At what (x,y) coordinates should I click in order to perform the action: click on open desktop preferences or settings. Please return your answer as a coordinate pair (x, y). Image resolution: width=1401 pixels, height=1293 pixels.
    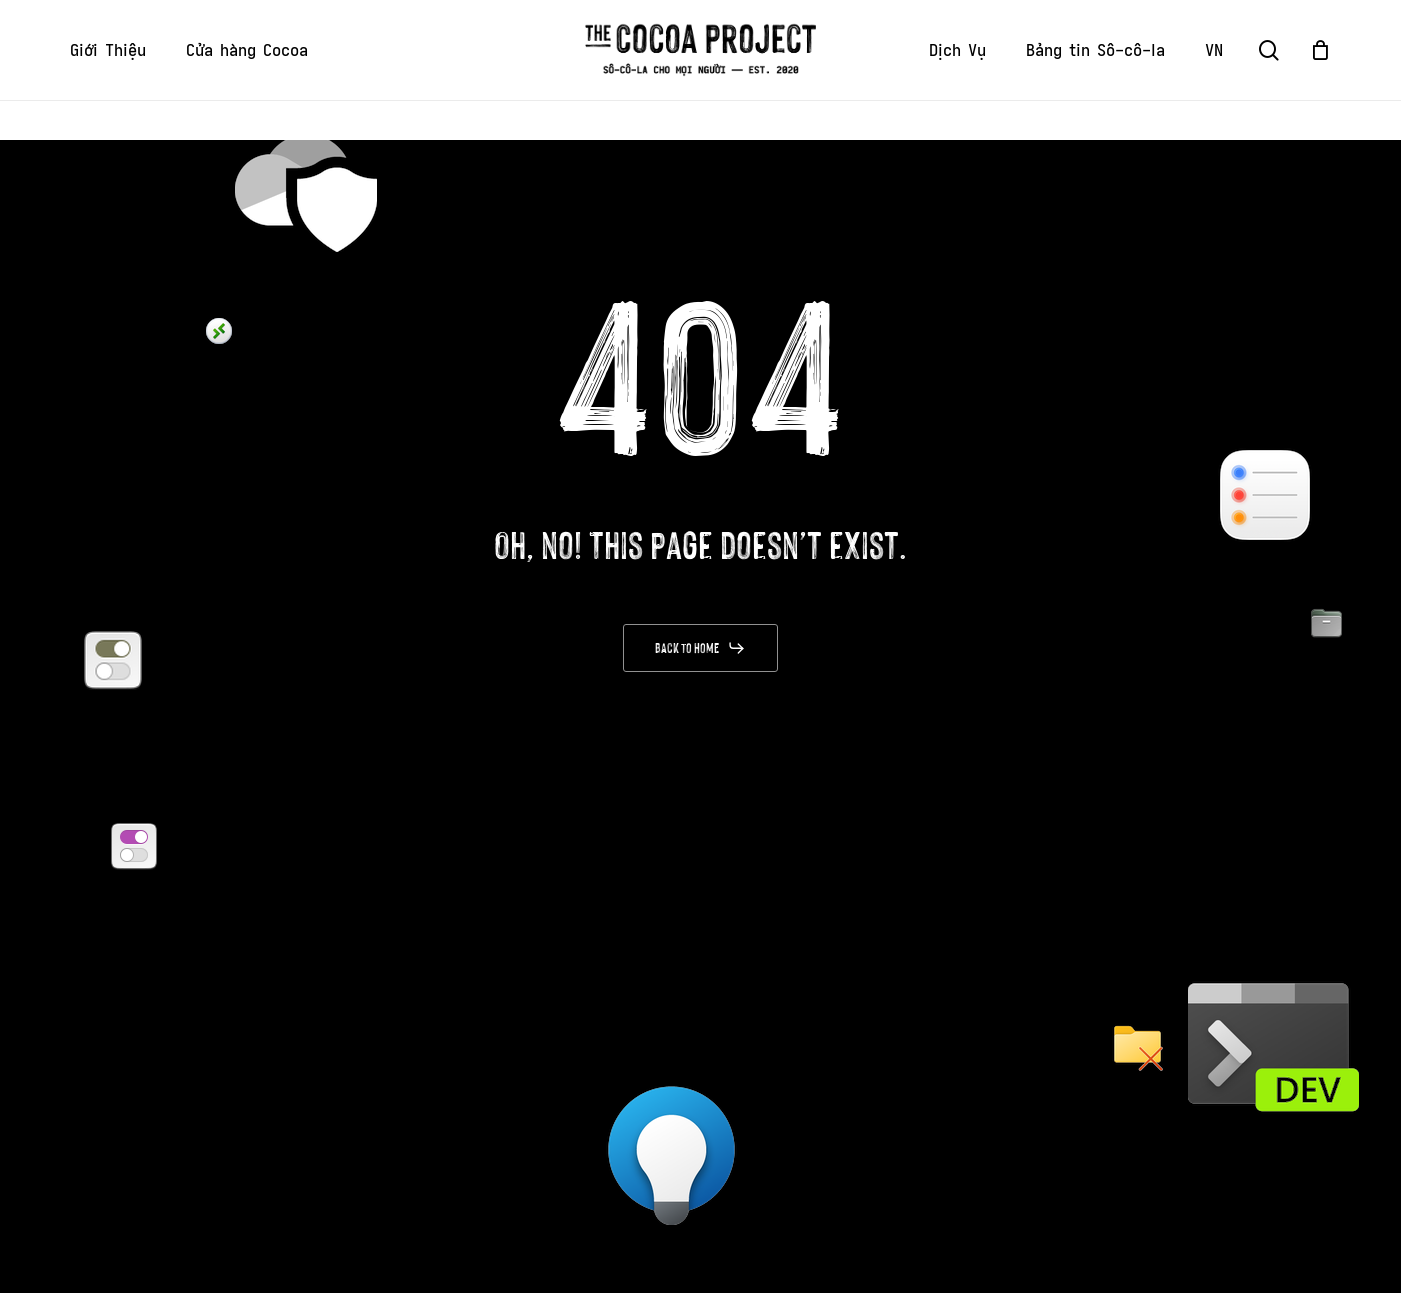
    Looking at the image, I should click on (134, 846).